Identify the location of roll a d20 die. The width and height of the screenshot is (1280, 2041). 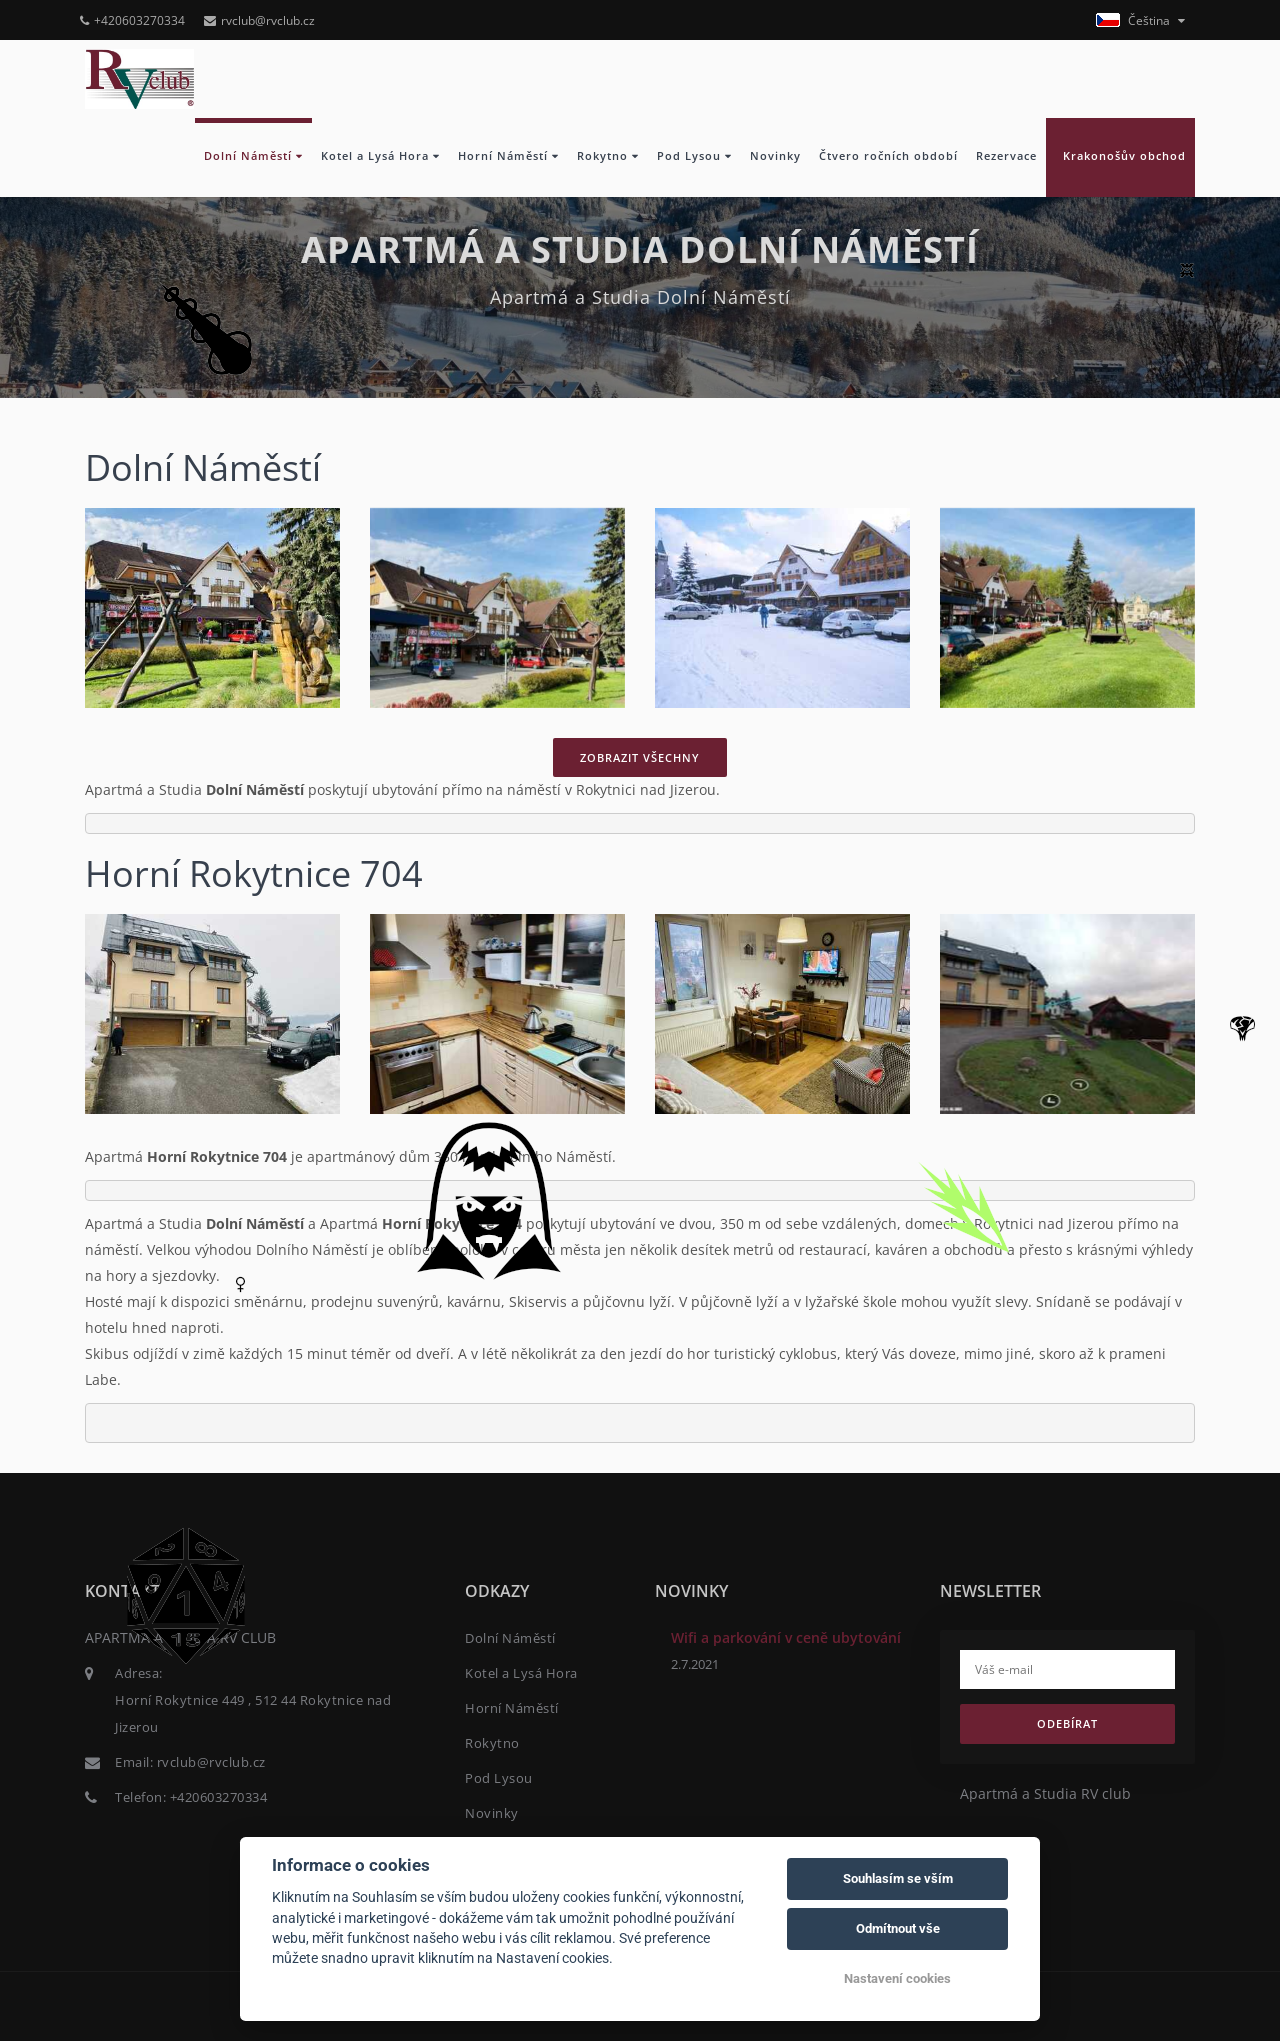
(186, 1596).